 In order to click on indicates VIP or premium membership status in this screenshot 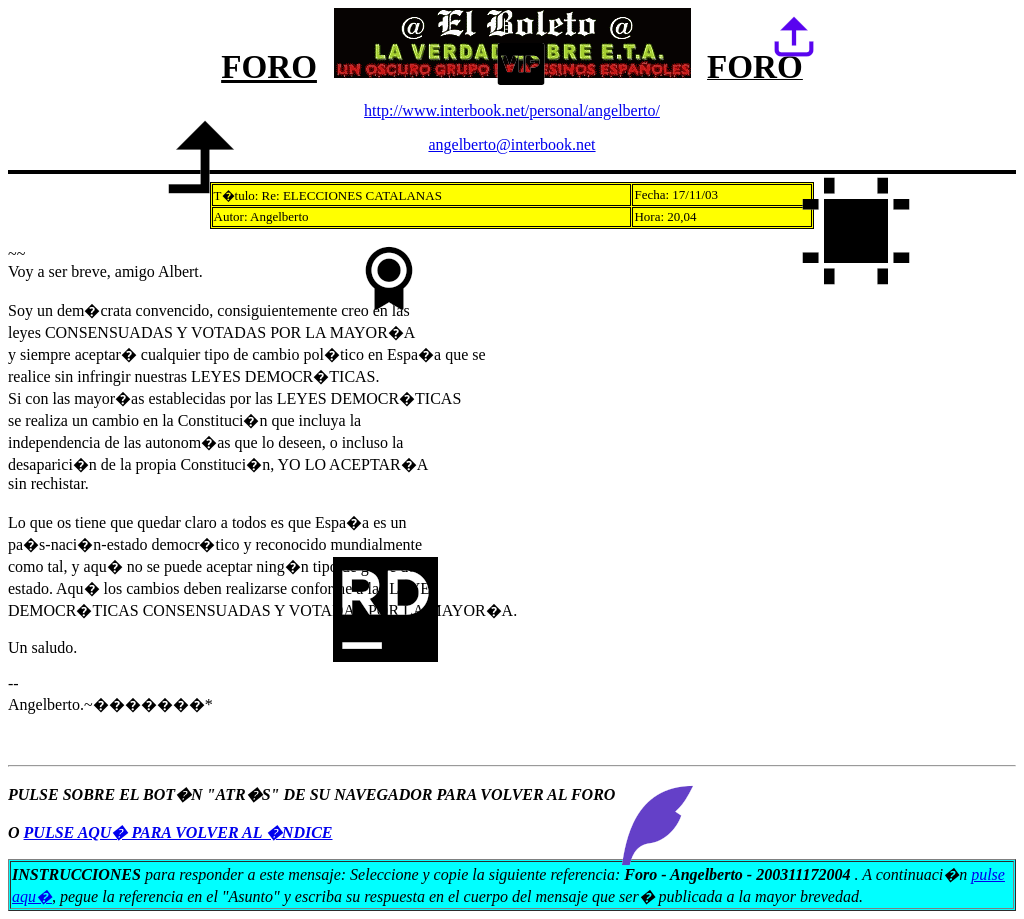, I will do `click(521, 64)`.